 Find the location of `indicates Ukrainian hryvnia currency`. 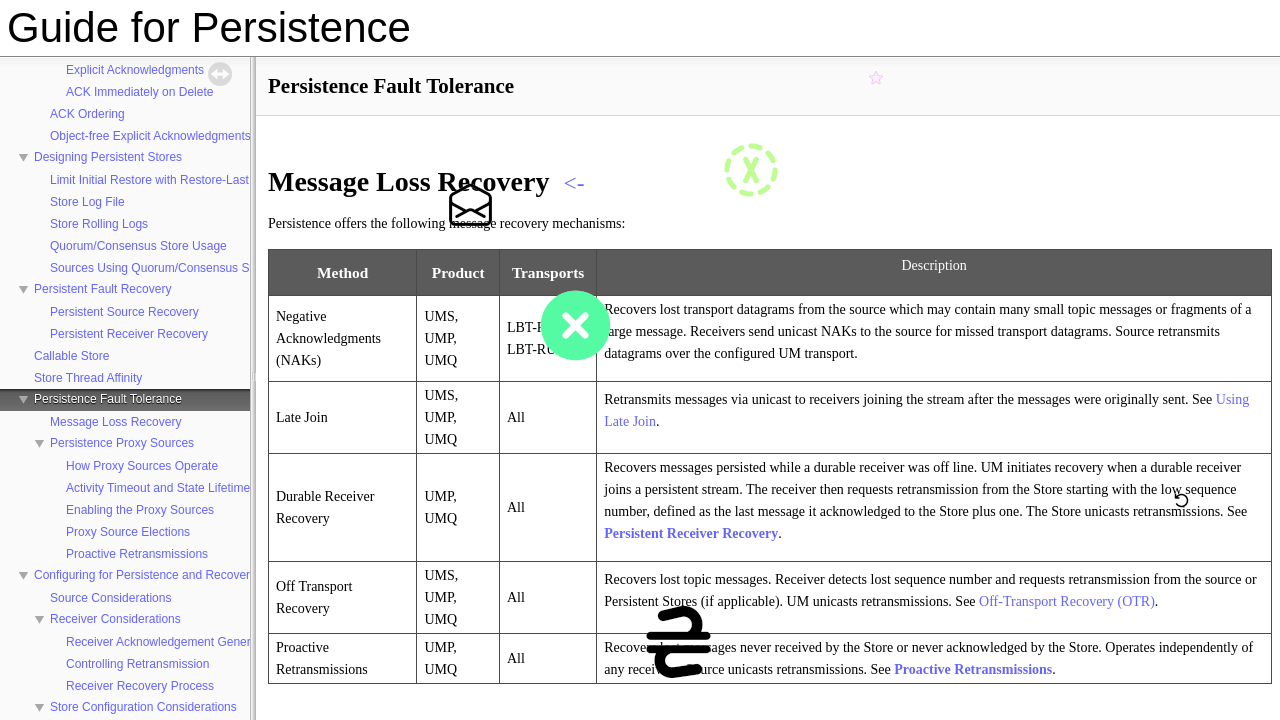

indicates Ukrainian hryvnia currency is located at coordinates (678, 642).